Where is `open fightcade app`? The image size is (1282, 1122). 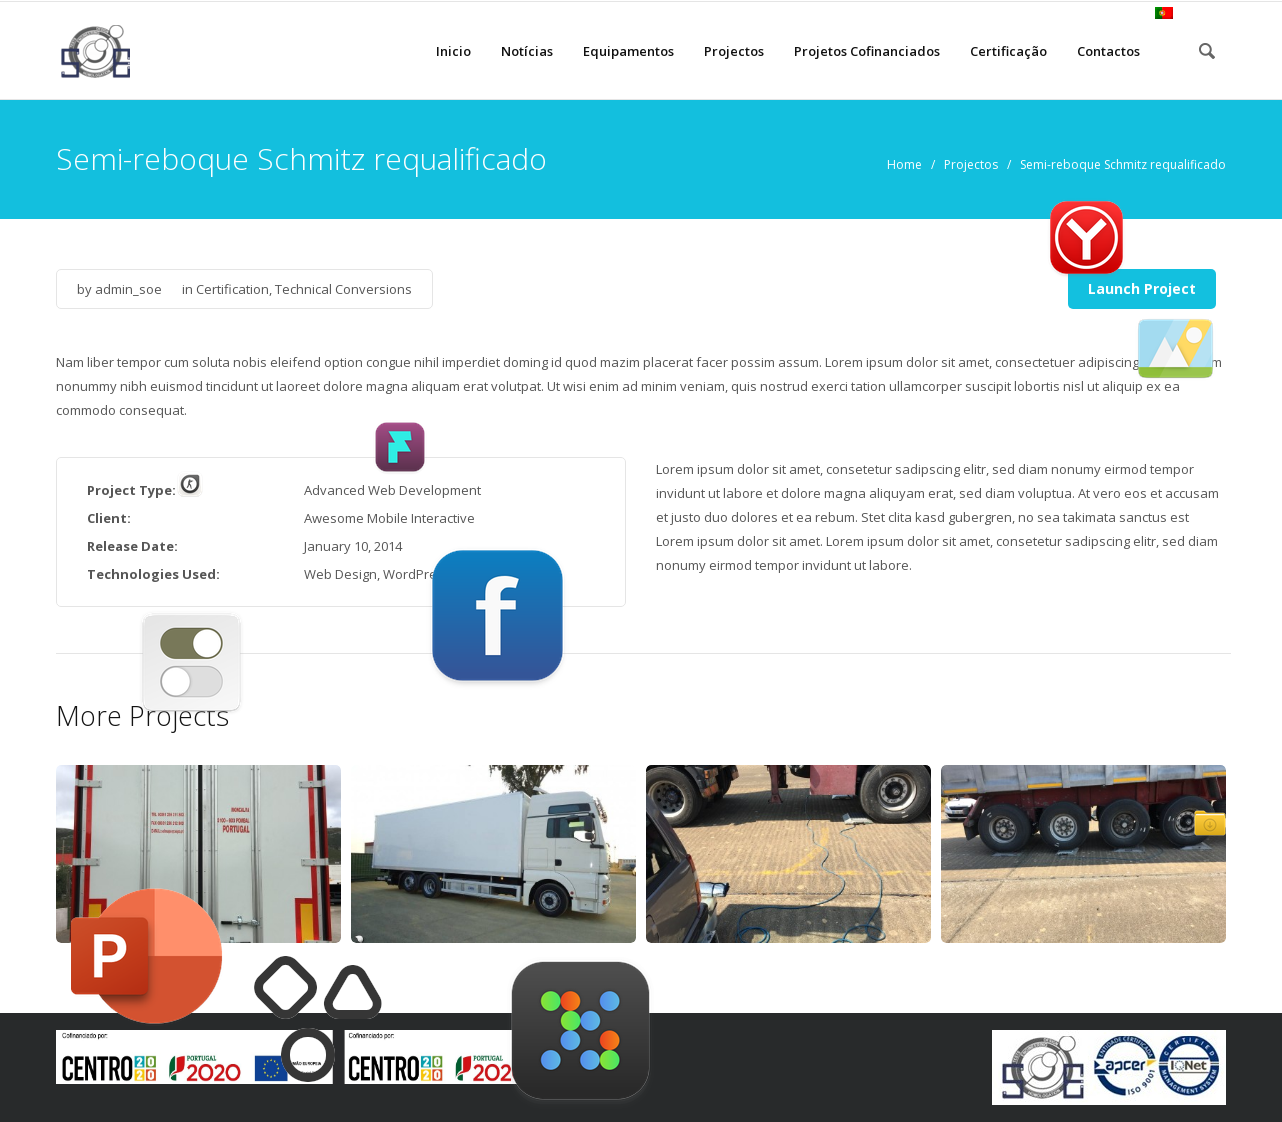 open fightcade app is located at coordinates (400, 447).